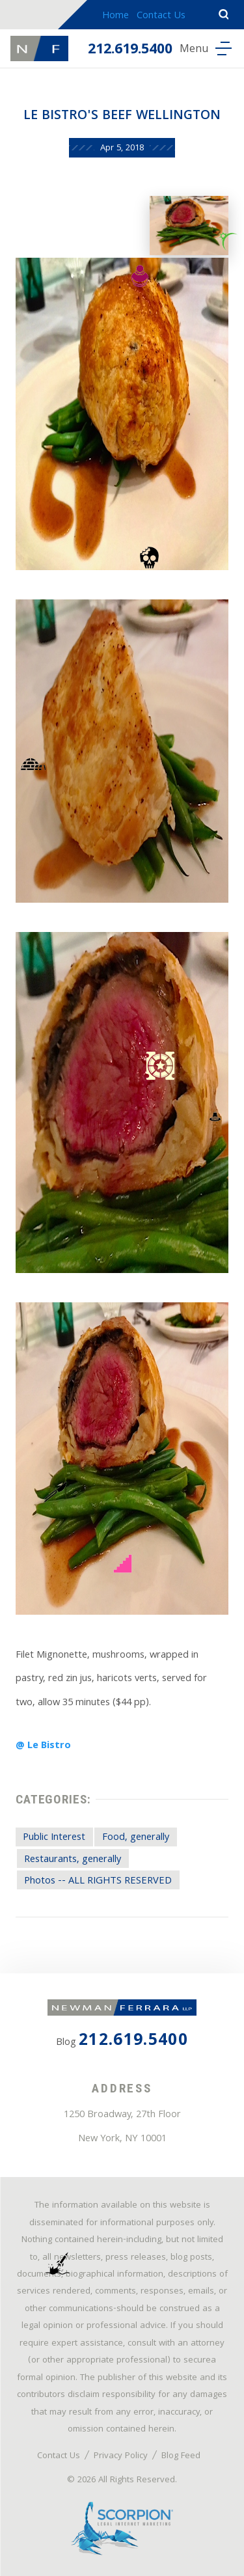 The width and height of the screenshot is (244, 2576). I want to click on navigate to stairs or stairwell, so click(122, 1563).